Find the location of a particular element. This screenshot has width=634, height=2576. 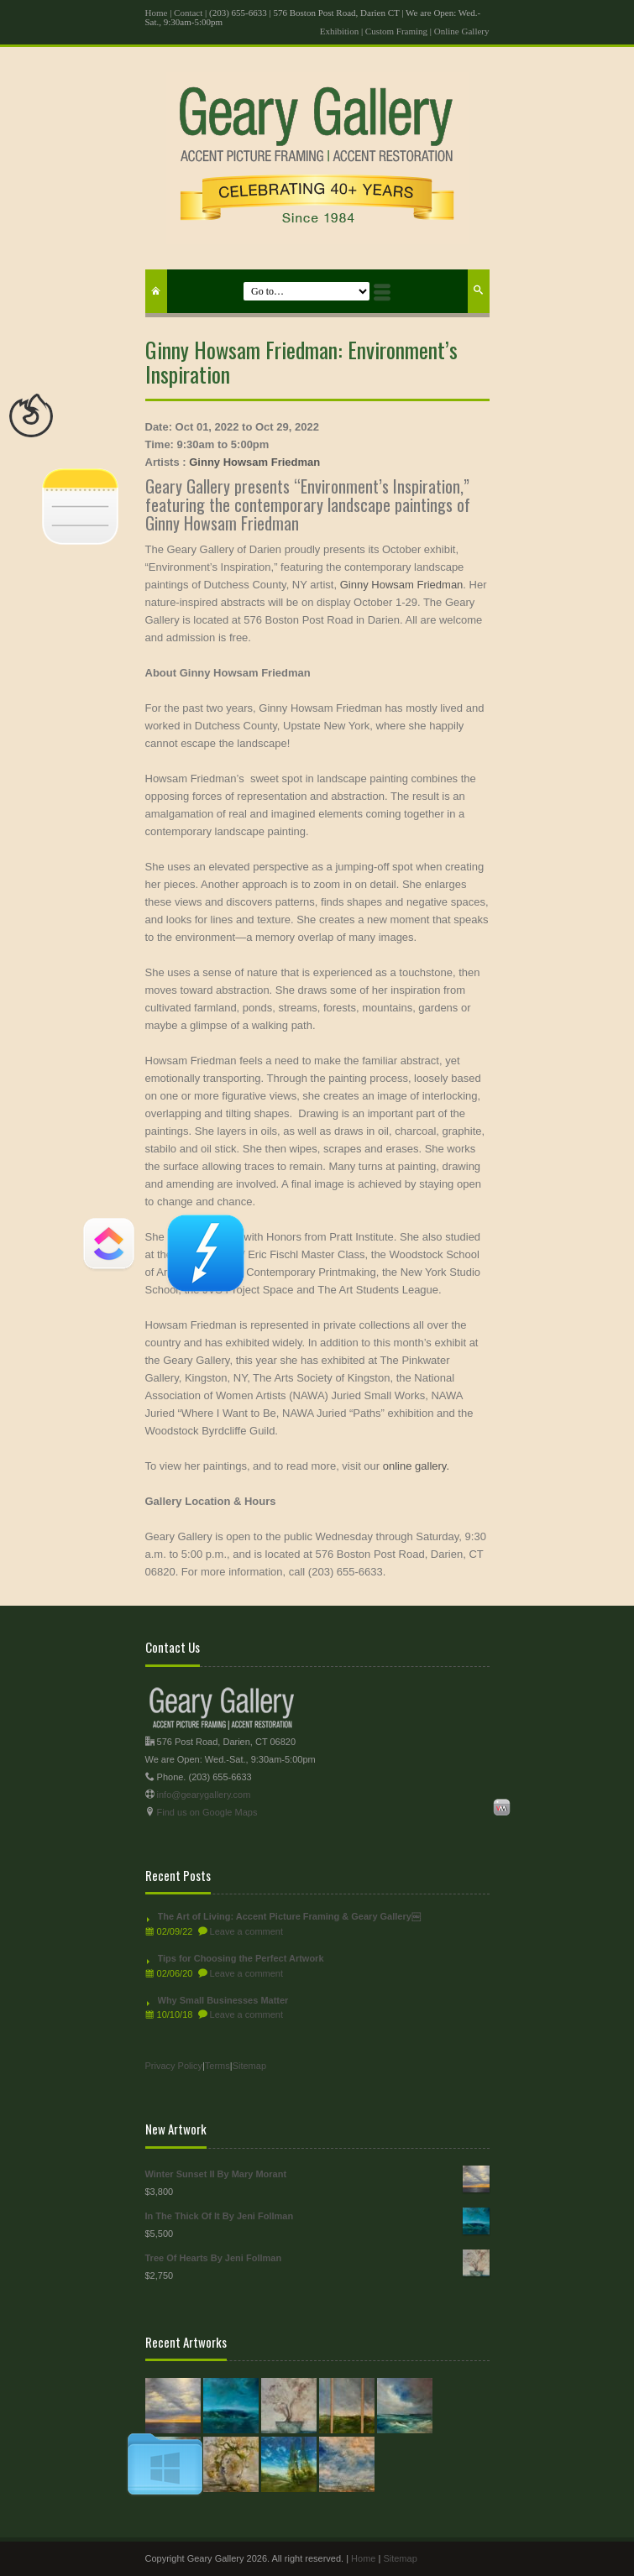

open firefox browser is located at coordinates (31, 415).